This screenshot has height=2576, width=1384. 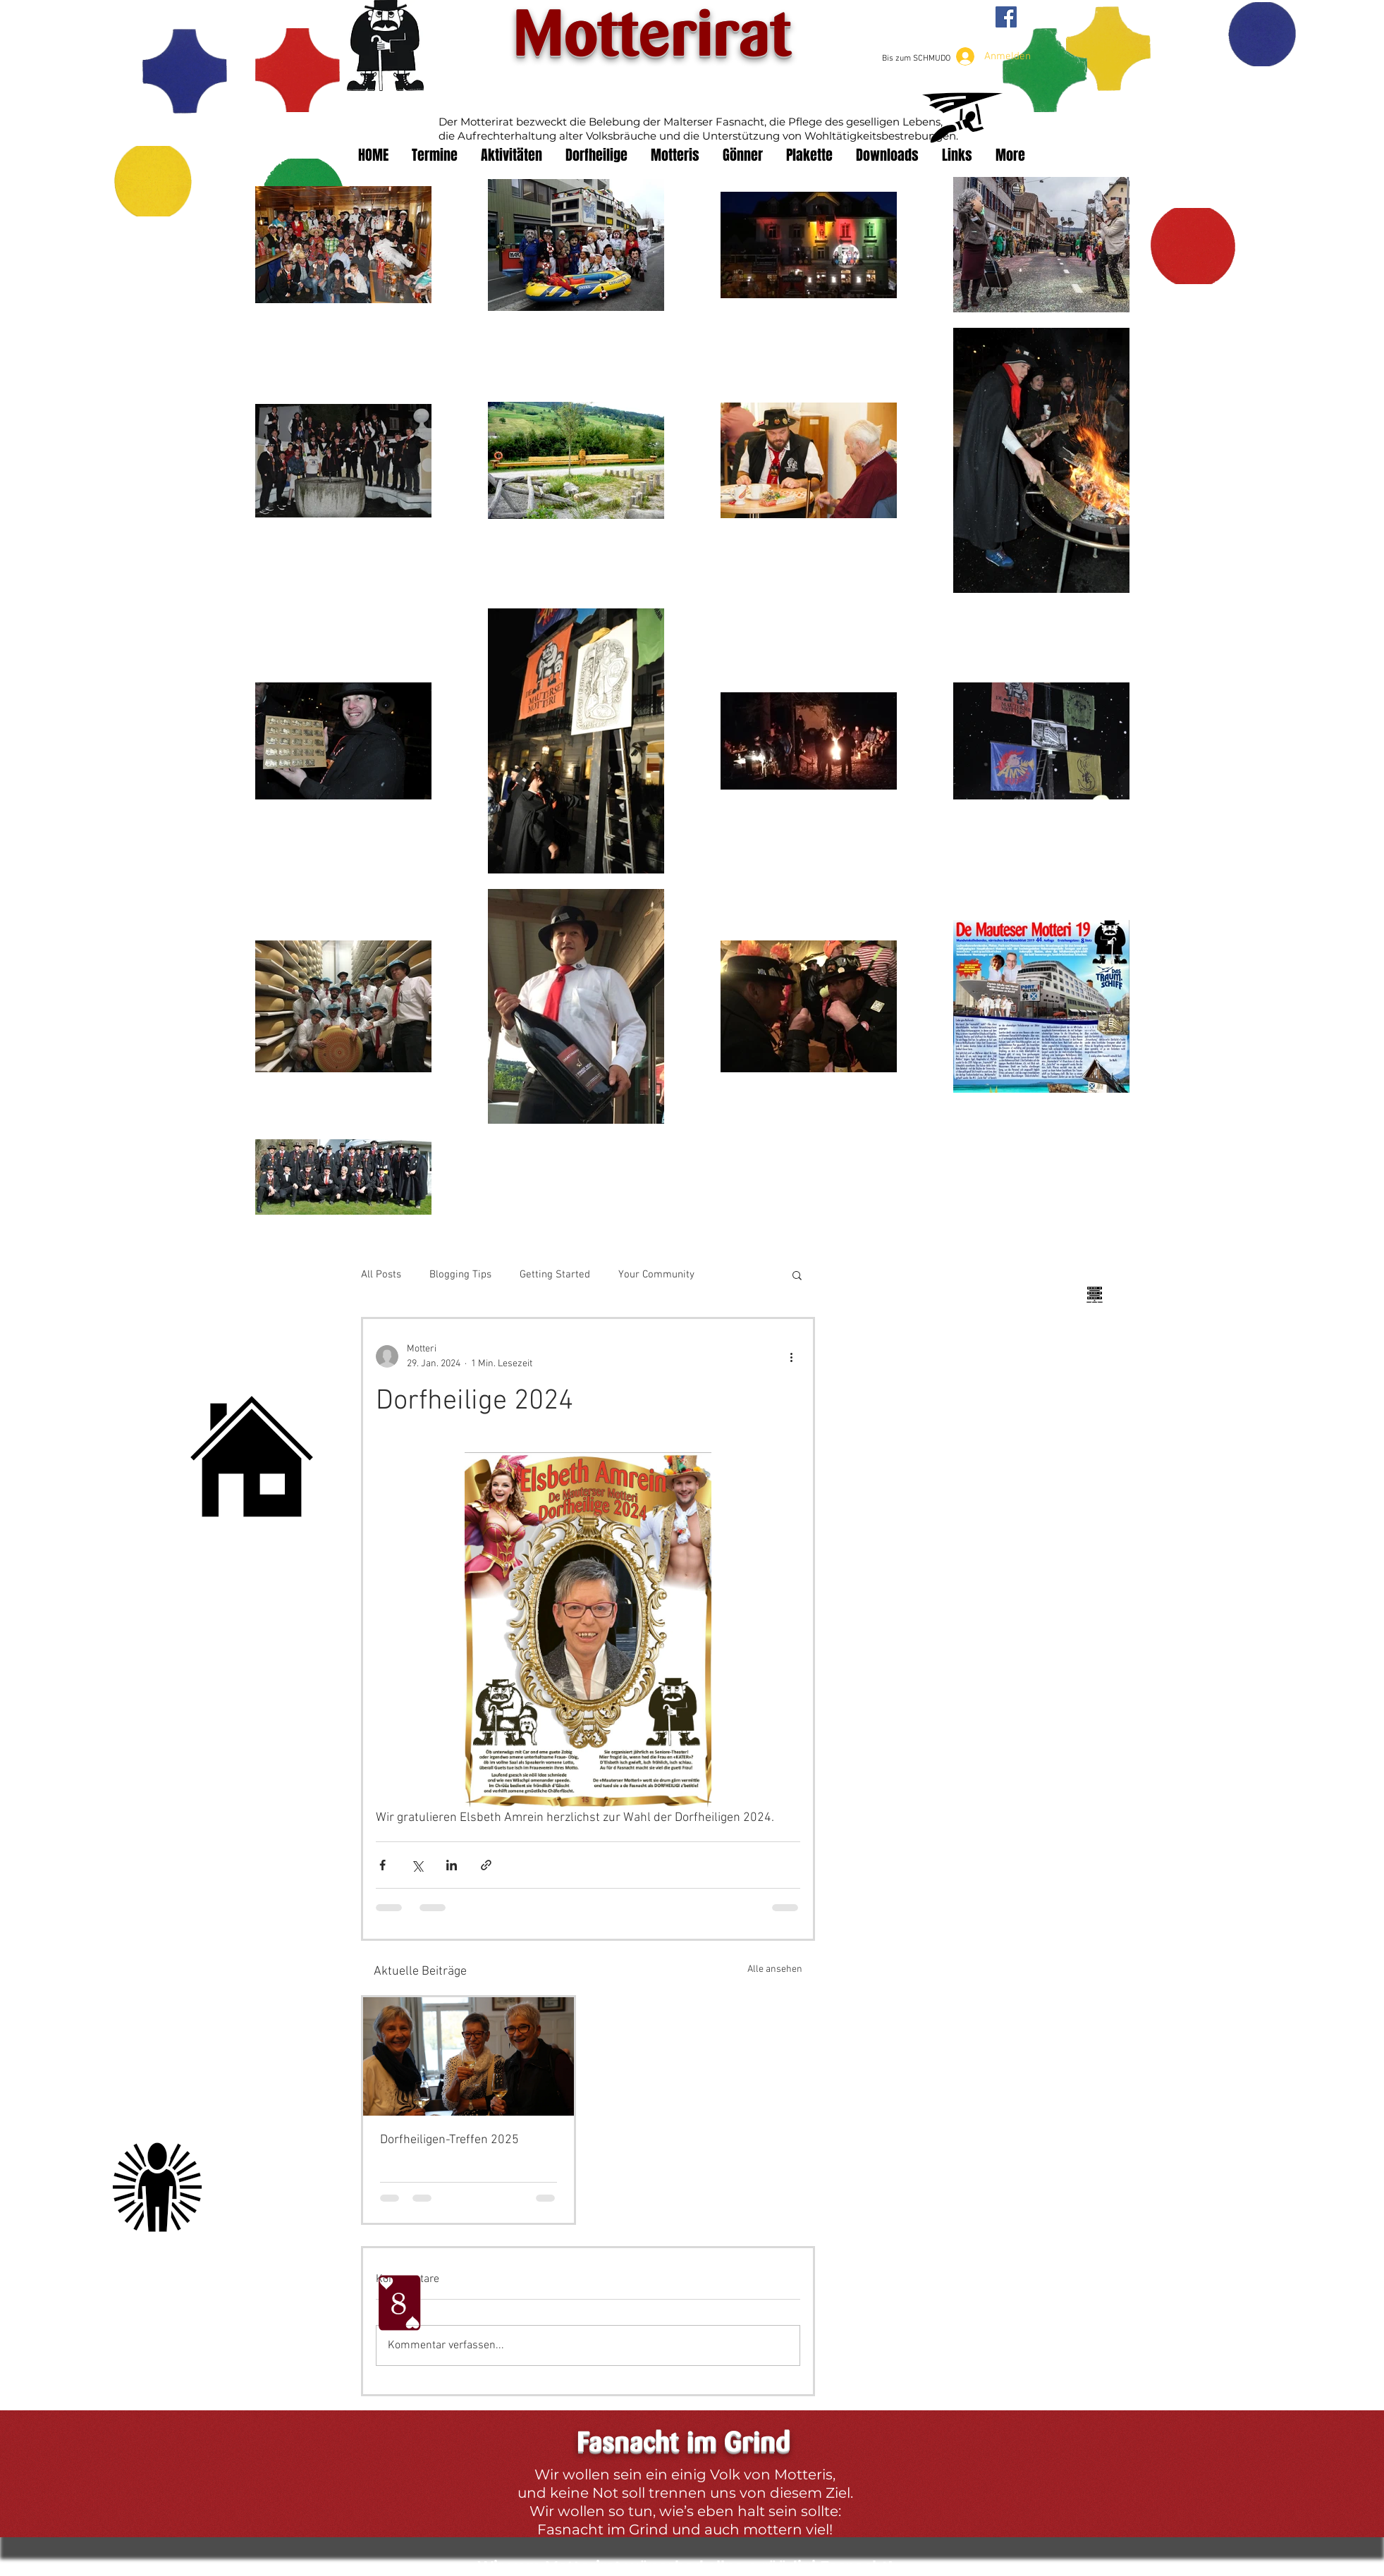 I want to click on access server management settings, so click(x=1094, y=1294).